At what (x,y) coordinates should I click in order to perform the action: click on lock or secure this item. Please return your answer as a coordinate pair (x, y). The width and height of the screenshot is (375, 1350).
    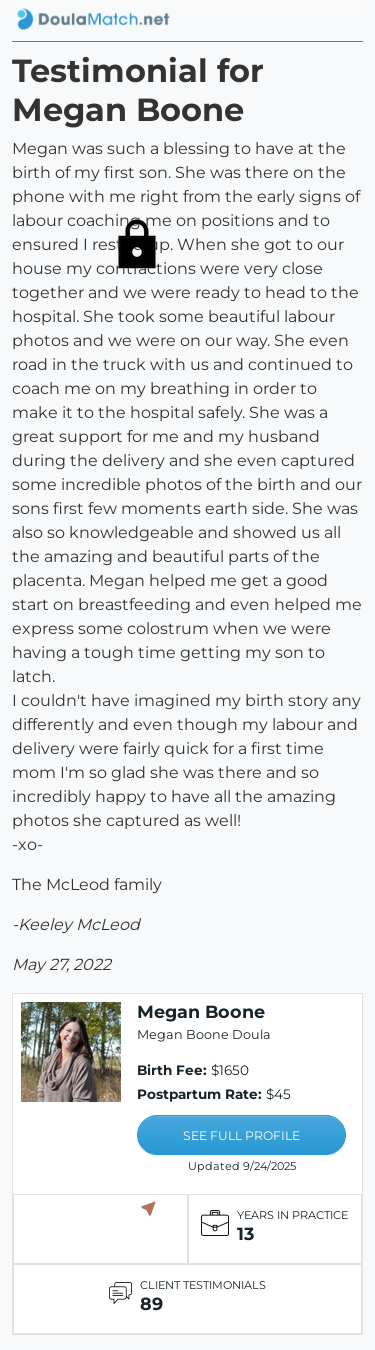
    Looking at the image, I should click on (137, 245).